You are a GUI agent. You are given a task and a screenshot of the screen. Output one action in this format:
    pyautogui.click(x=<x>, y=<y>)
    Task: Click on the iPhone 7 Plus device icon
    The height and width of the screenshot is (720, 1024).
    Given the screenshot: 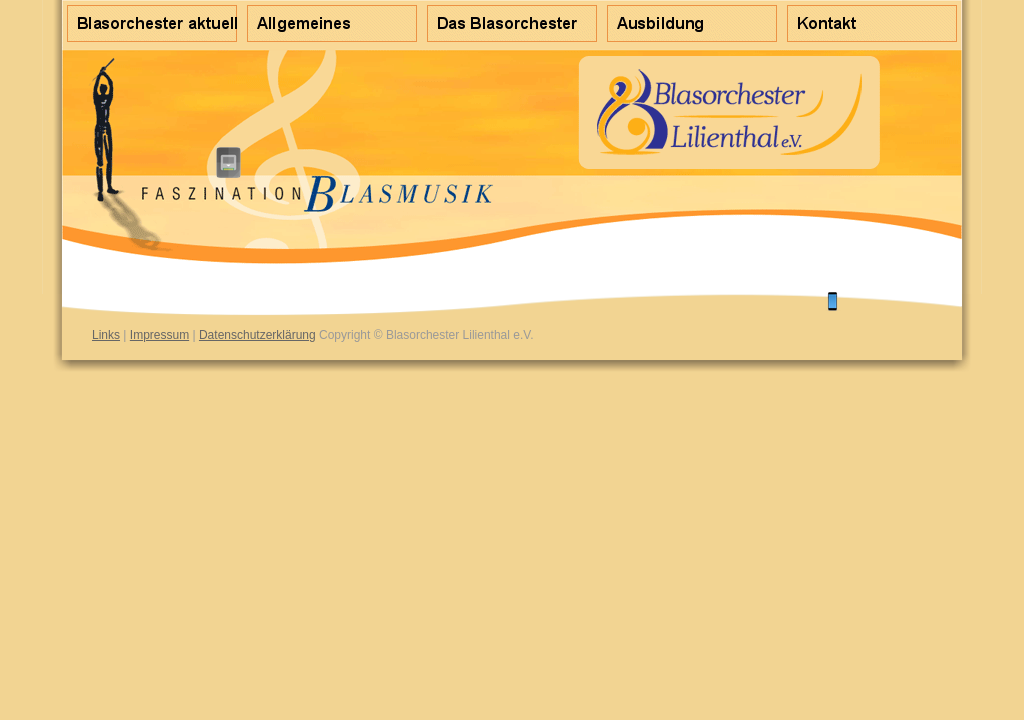 What is the action you would take?
    pyautogui.click(x=832, y=301)
    